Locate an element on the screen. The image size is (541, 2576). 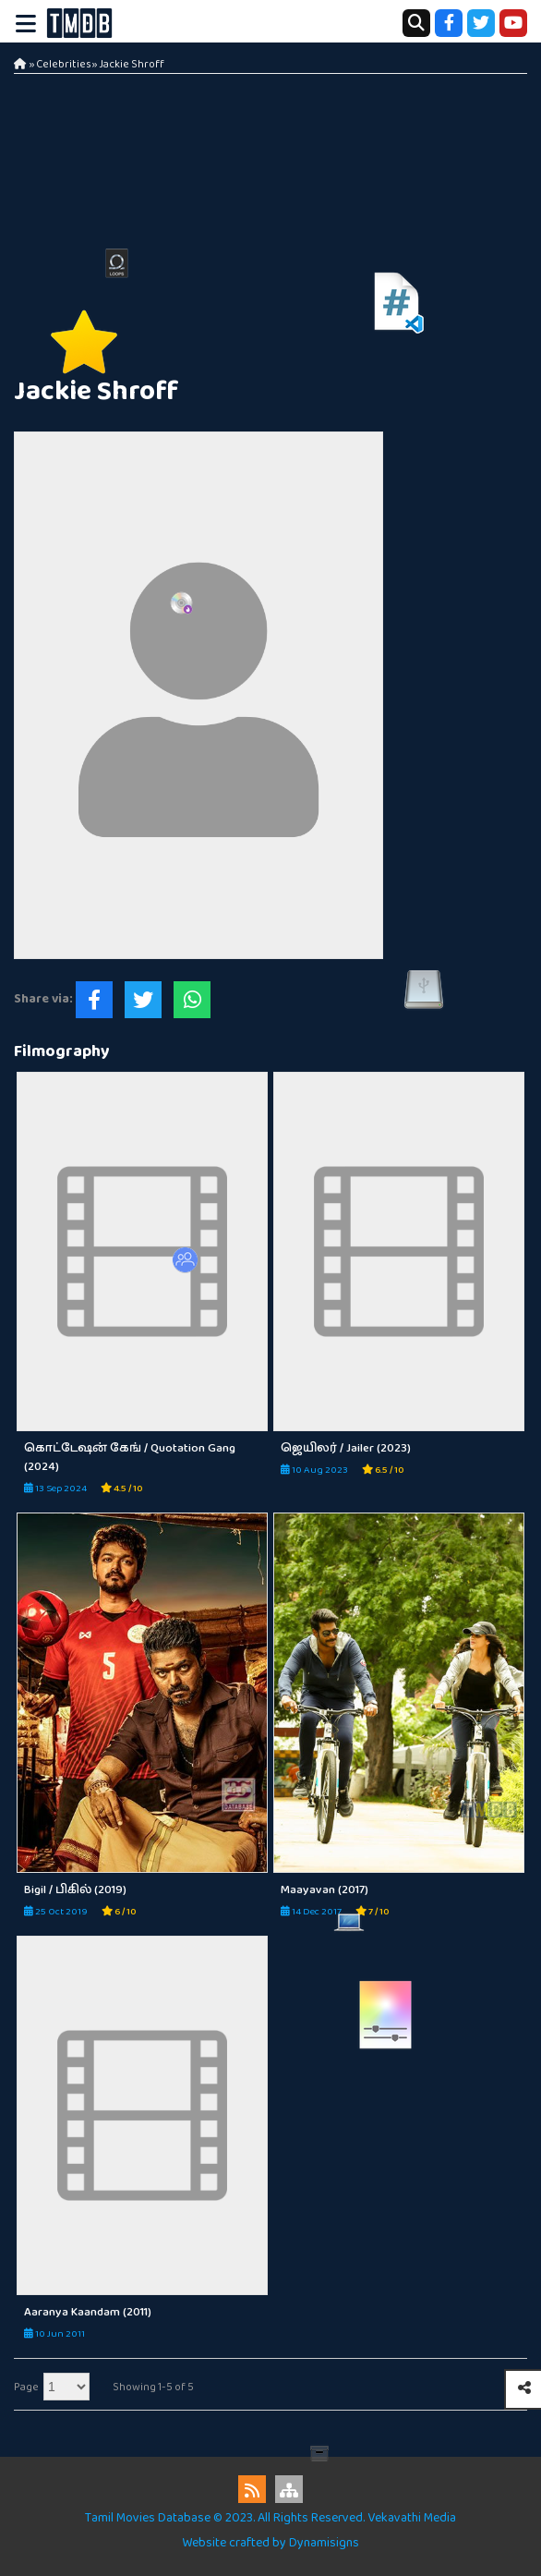
adjust color preset or gradient settings is located at coordinates (385, 2014).